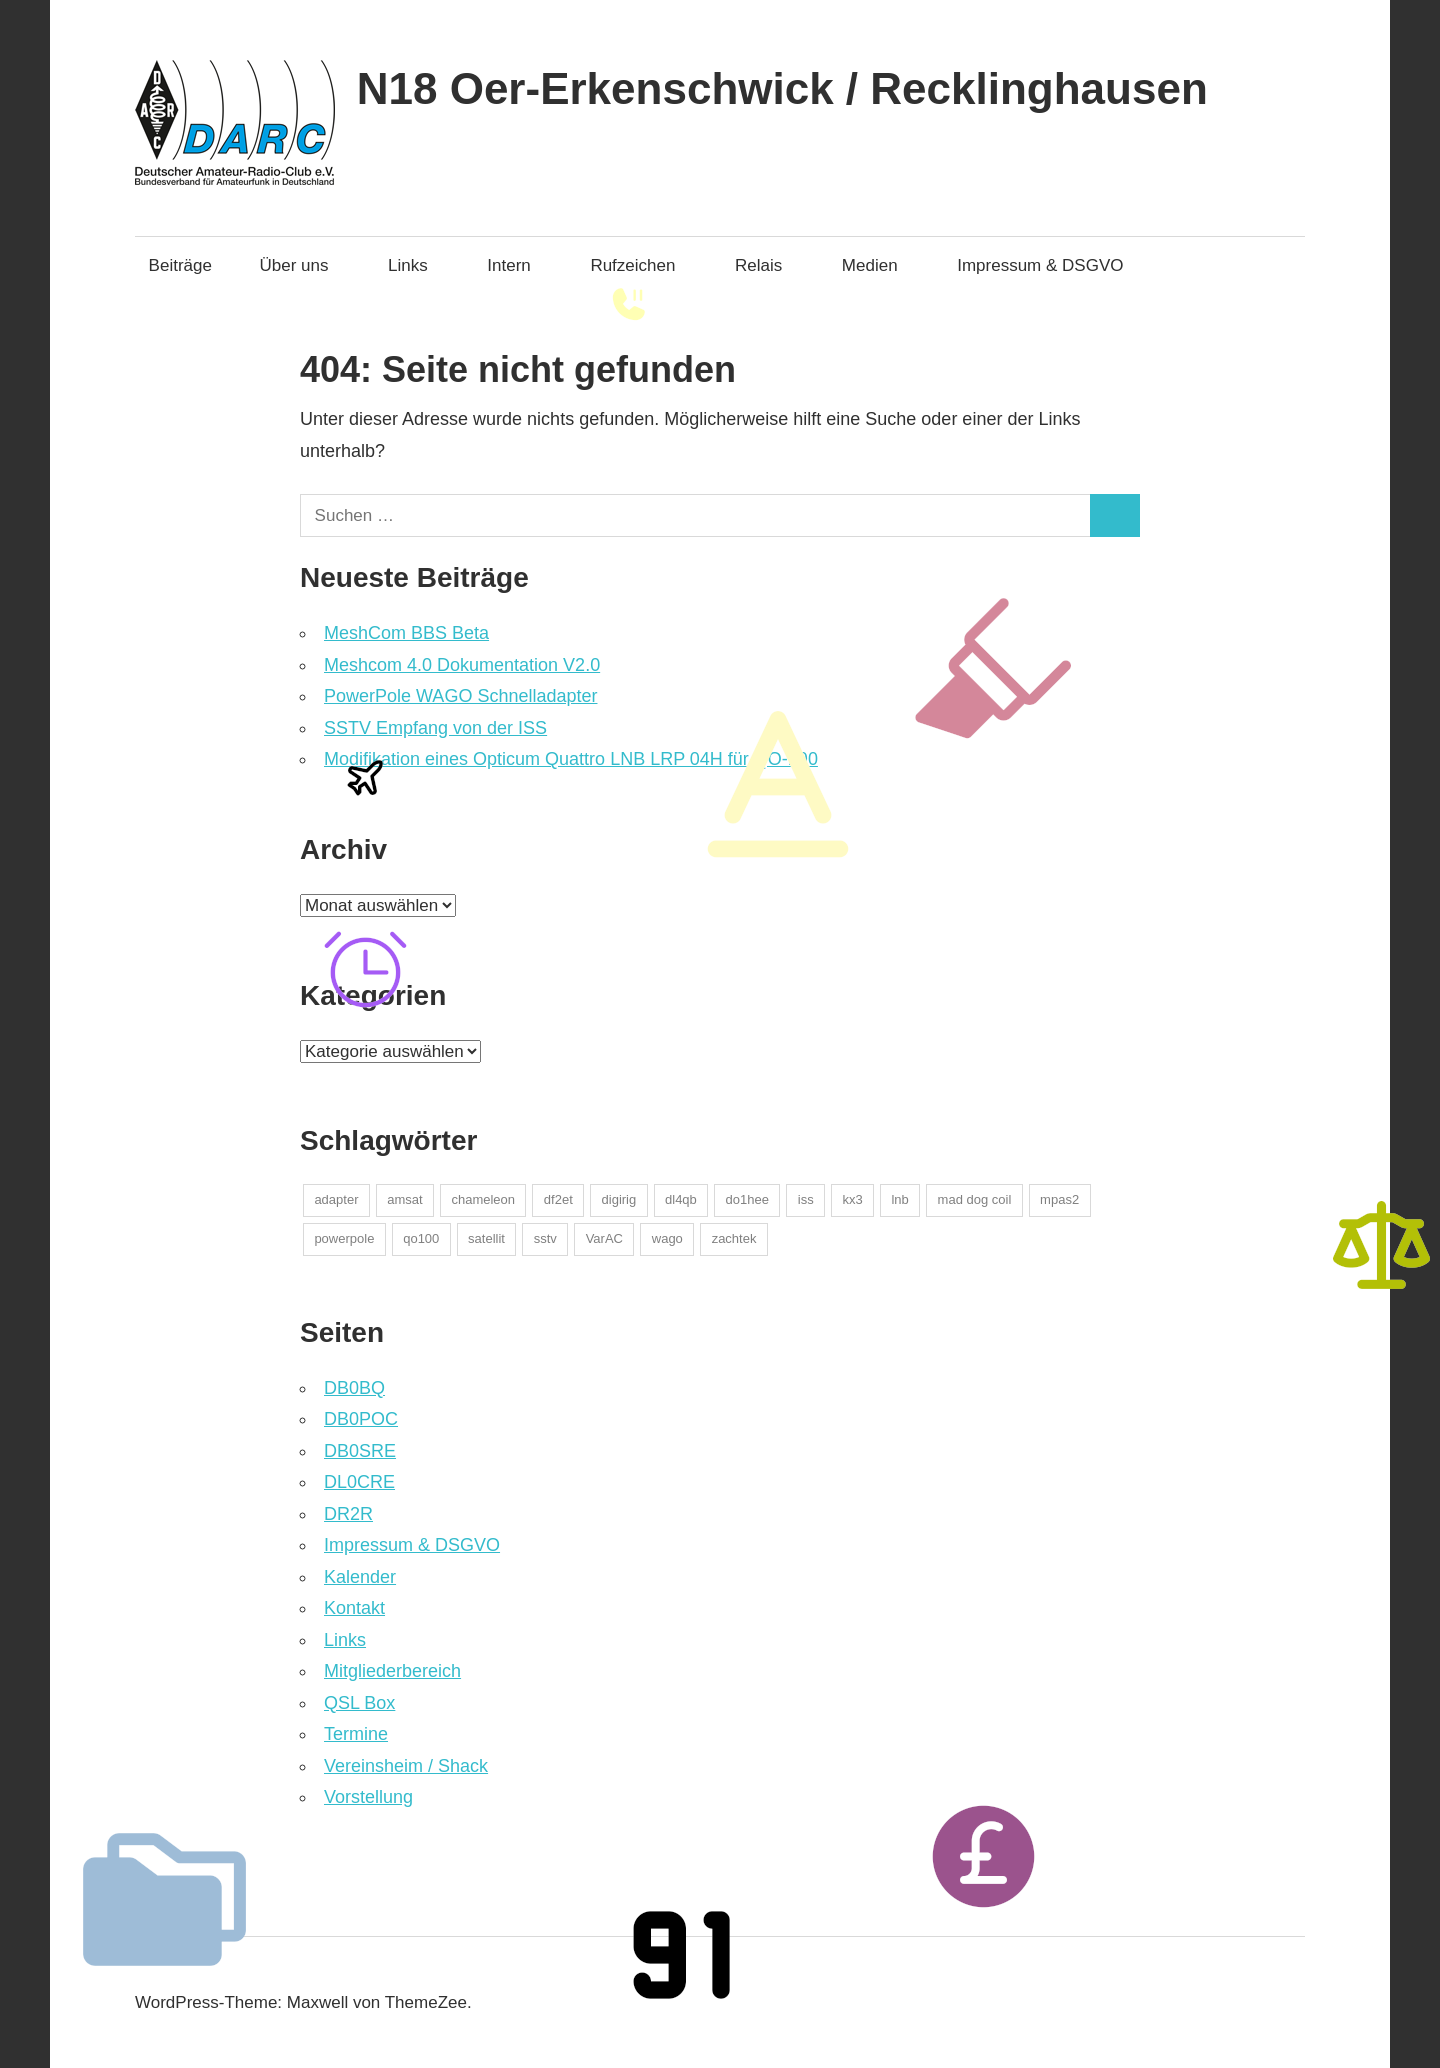 This screenshot has width=1440, height=2068. Describe the element at coordinates (778, 787) in the screenshot. I see `apply underline formatting to text` at that location.